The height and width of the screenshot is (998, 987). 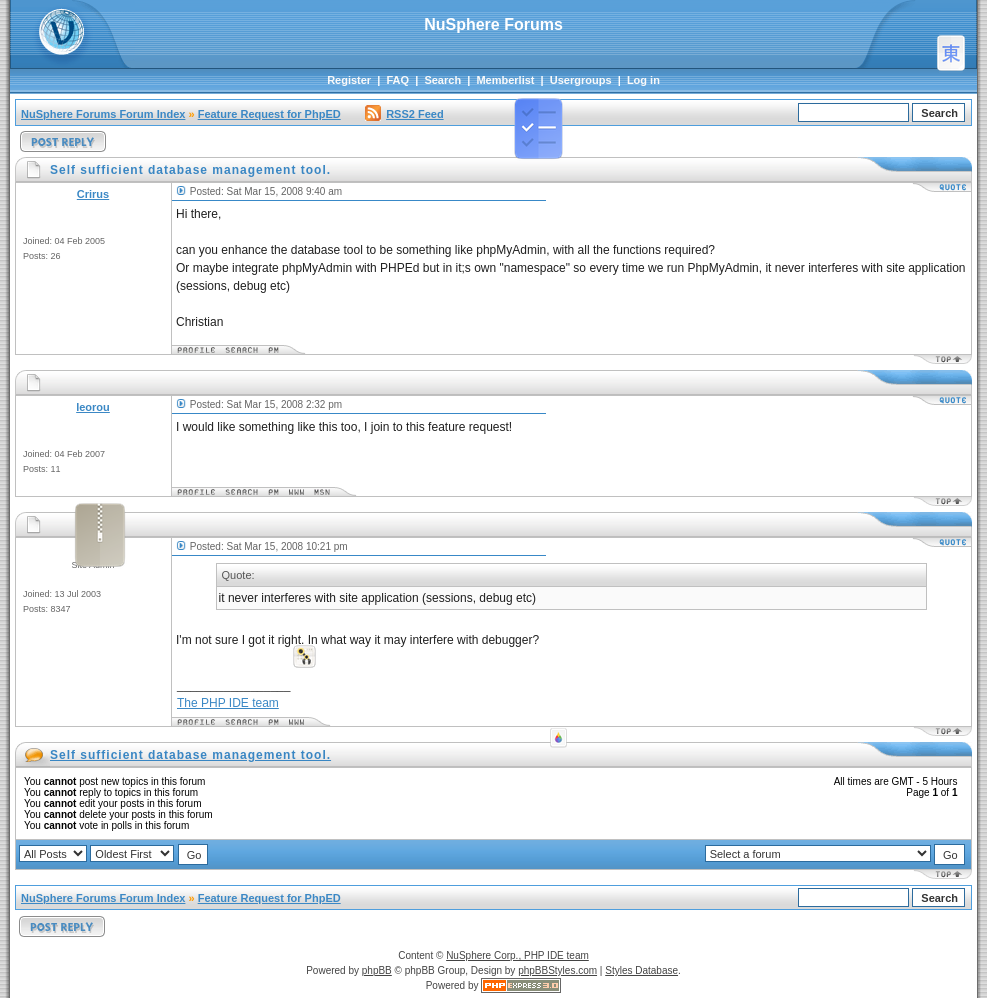 What do you see at coordinates (951, 53) in the screenshot?
I see `launch the mahjongg tile matching game` at bounding box center [951, 53].